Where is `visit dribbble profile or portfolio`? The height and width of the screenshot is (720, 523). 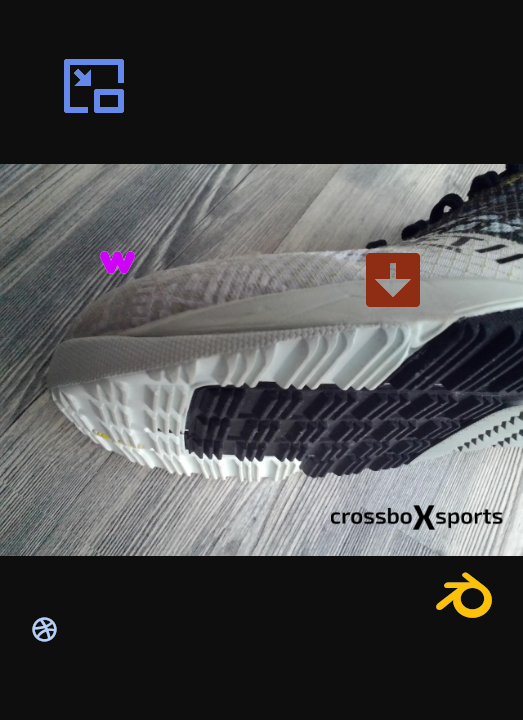
visit dribbble profile or portfolio is located at coordinates (44, 629).